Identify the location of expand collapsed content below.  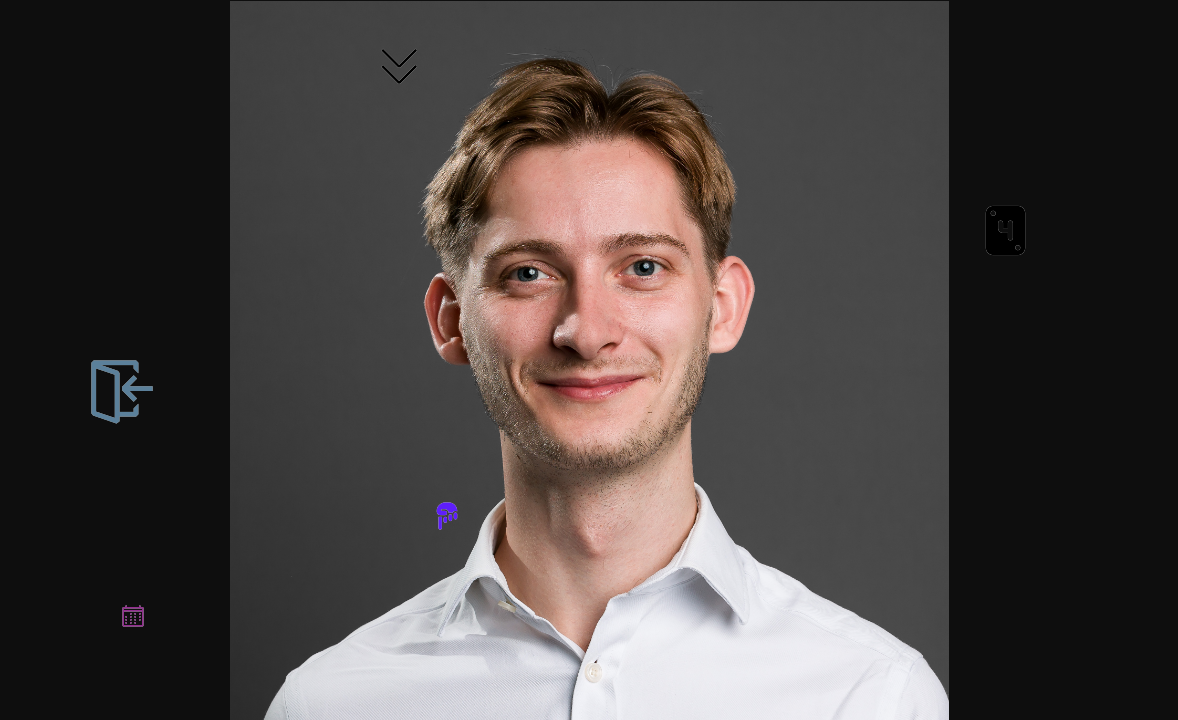
(400, 67).